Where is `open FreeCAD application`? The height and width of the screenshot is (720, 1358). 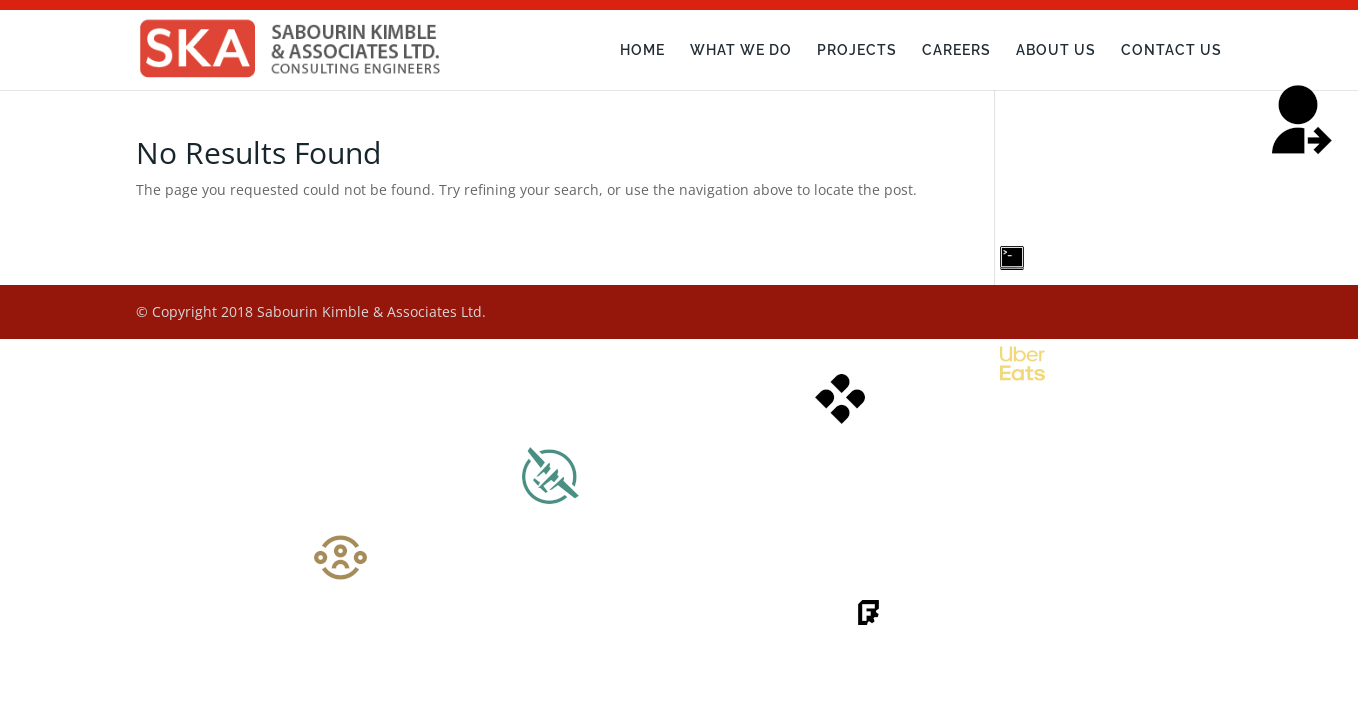 open FreeCAD application is located at coordinates (868, 612).